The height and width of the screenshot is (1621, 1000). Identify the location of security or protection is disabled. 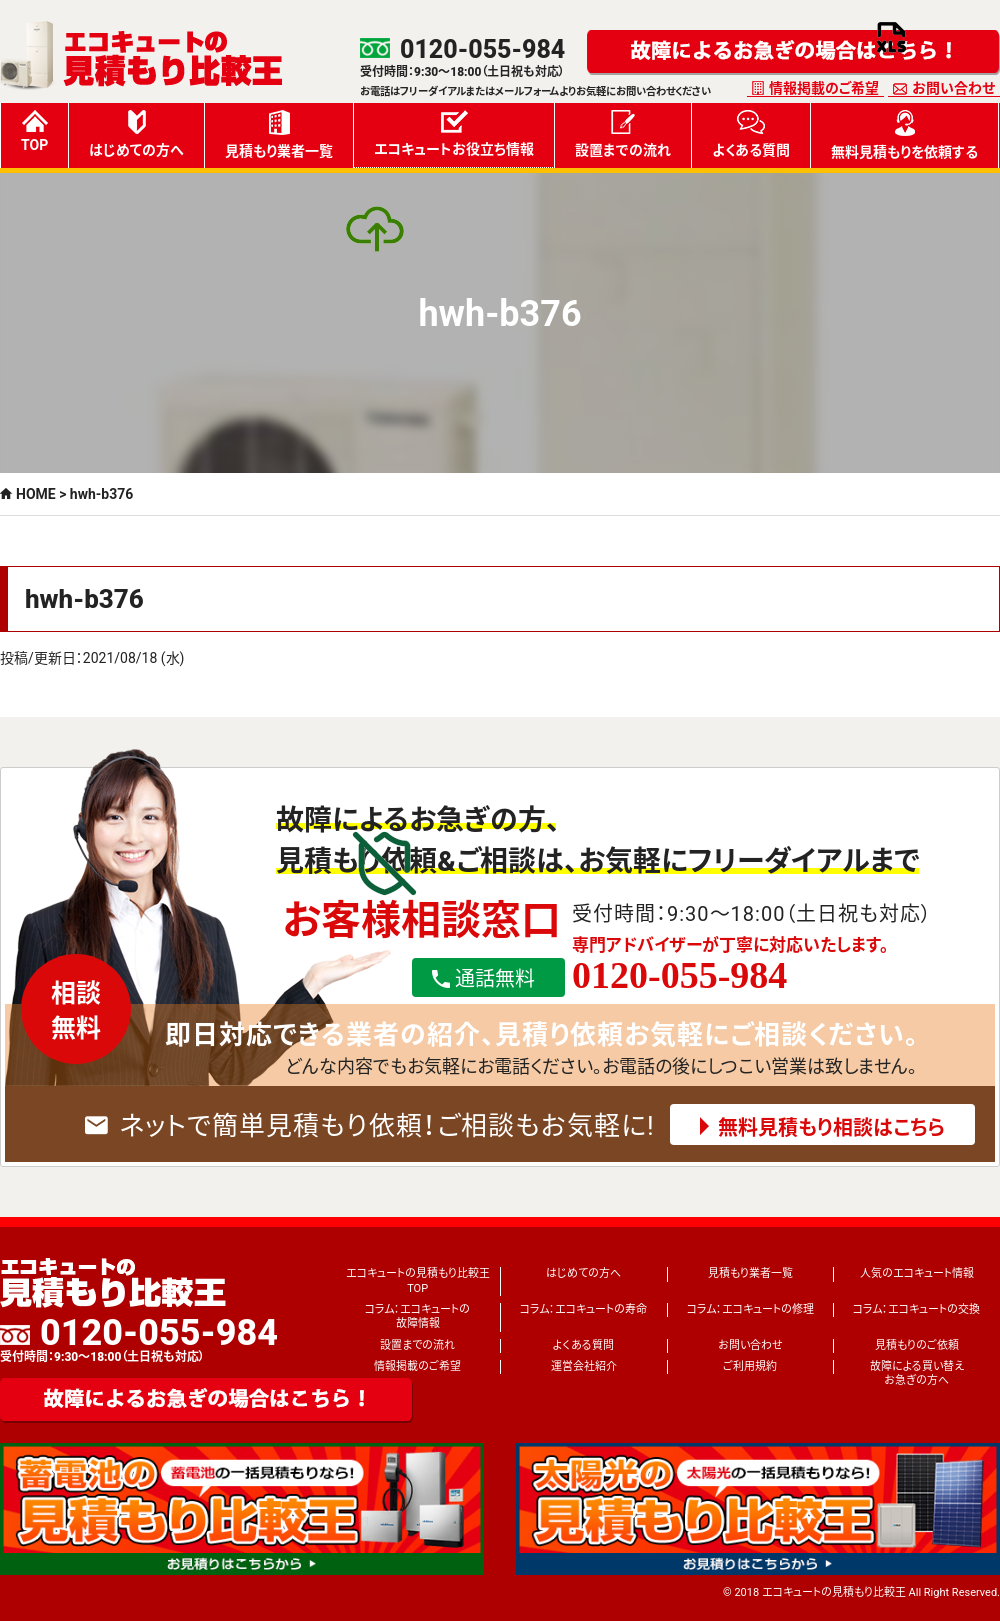
(384, 863).